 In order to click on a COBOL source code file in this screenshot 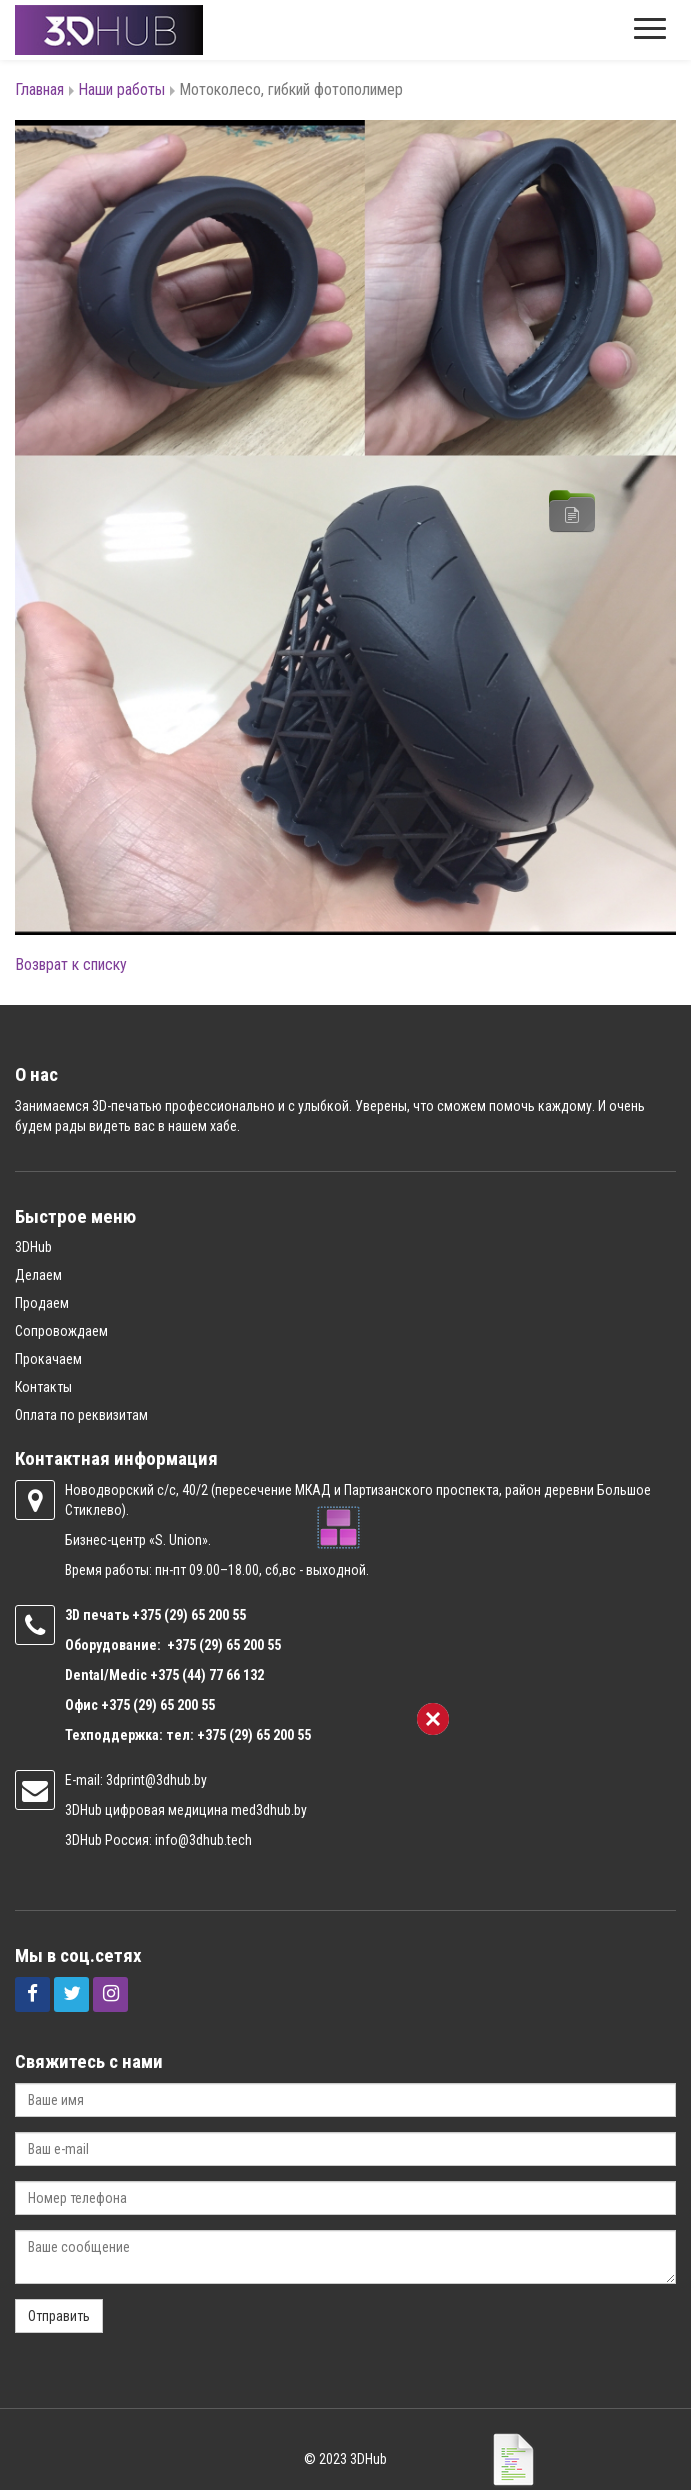, I will do `click(513, 2460)`.